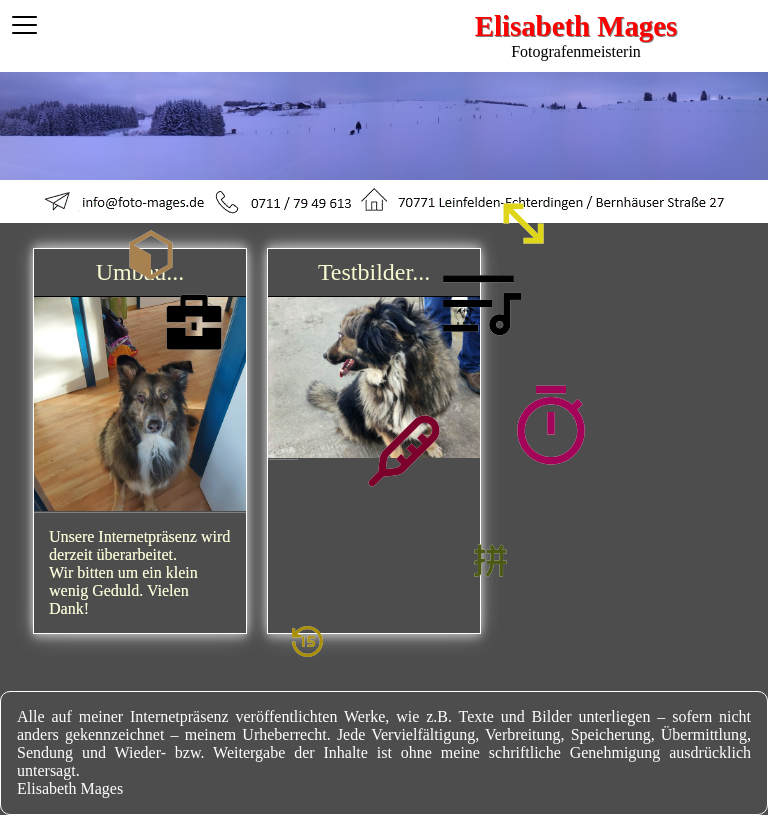 Image resolution: width=768 pixels, height=815 pixels. I want to click on check temperature or health readings, so click(403, 451).